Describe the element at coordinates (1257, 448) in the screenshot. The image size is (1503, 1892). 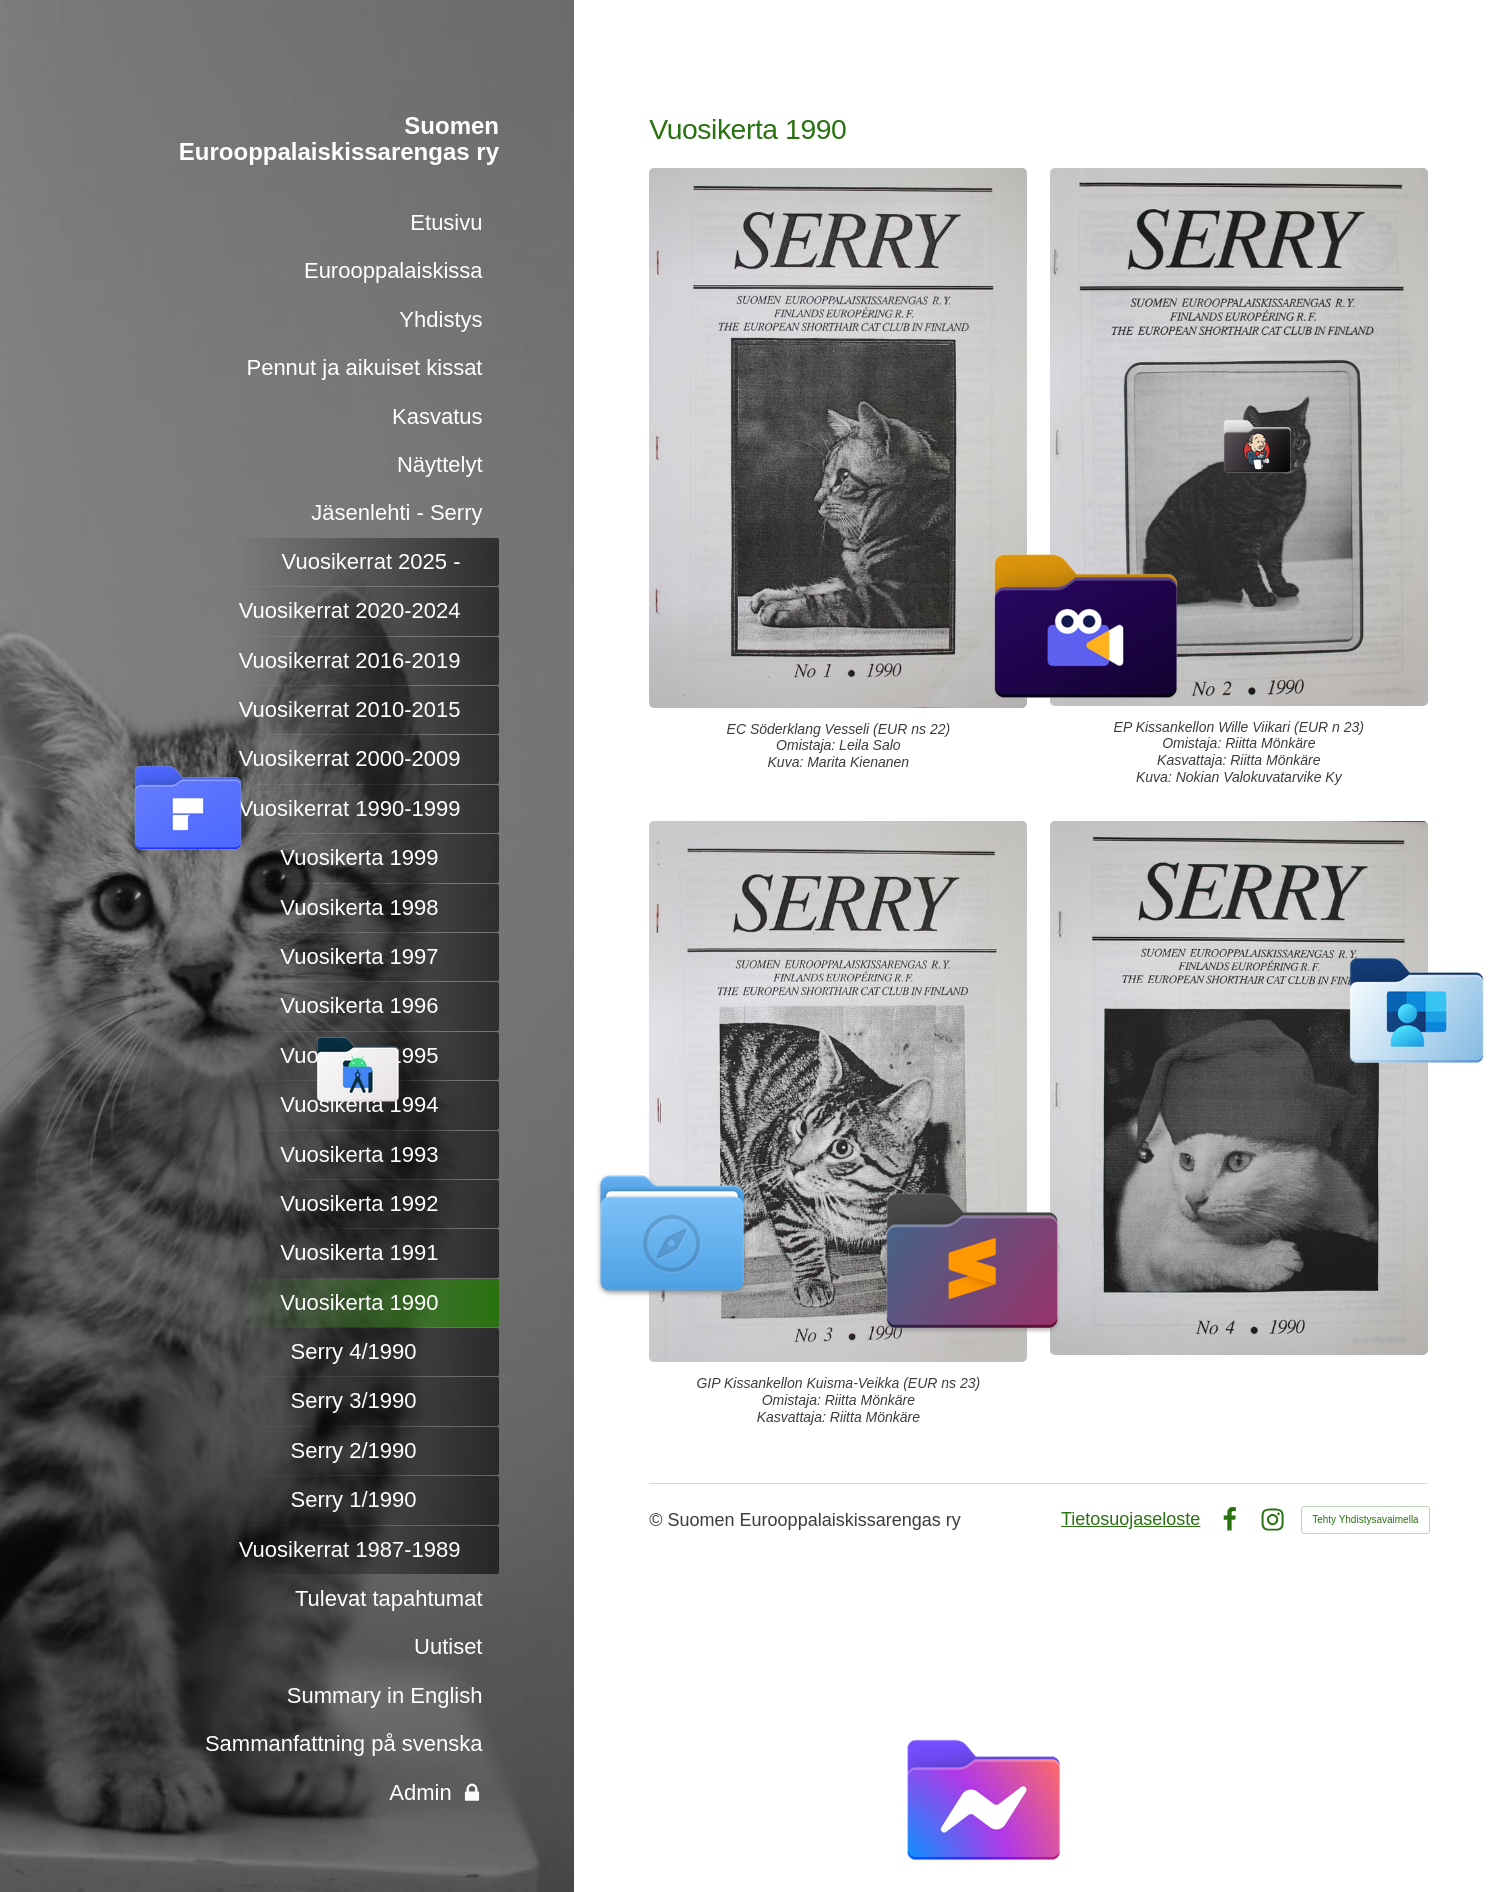
I see `open jenkins CI/CD project folder` at that location.